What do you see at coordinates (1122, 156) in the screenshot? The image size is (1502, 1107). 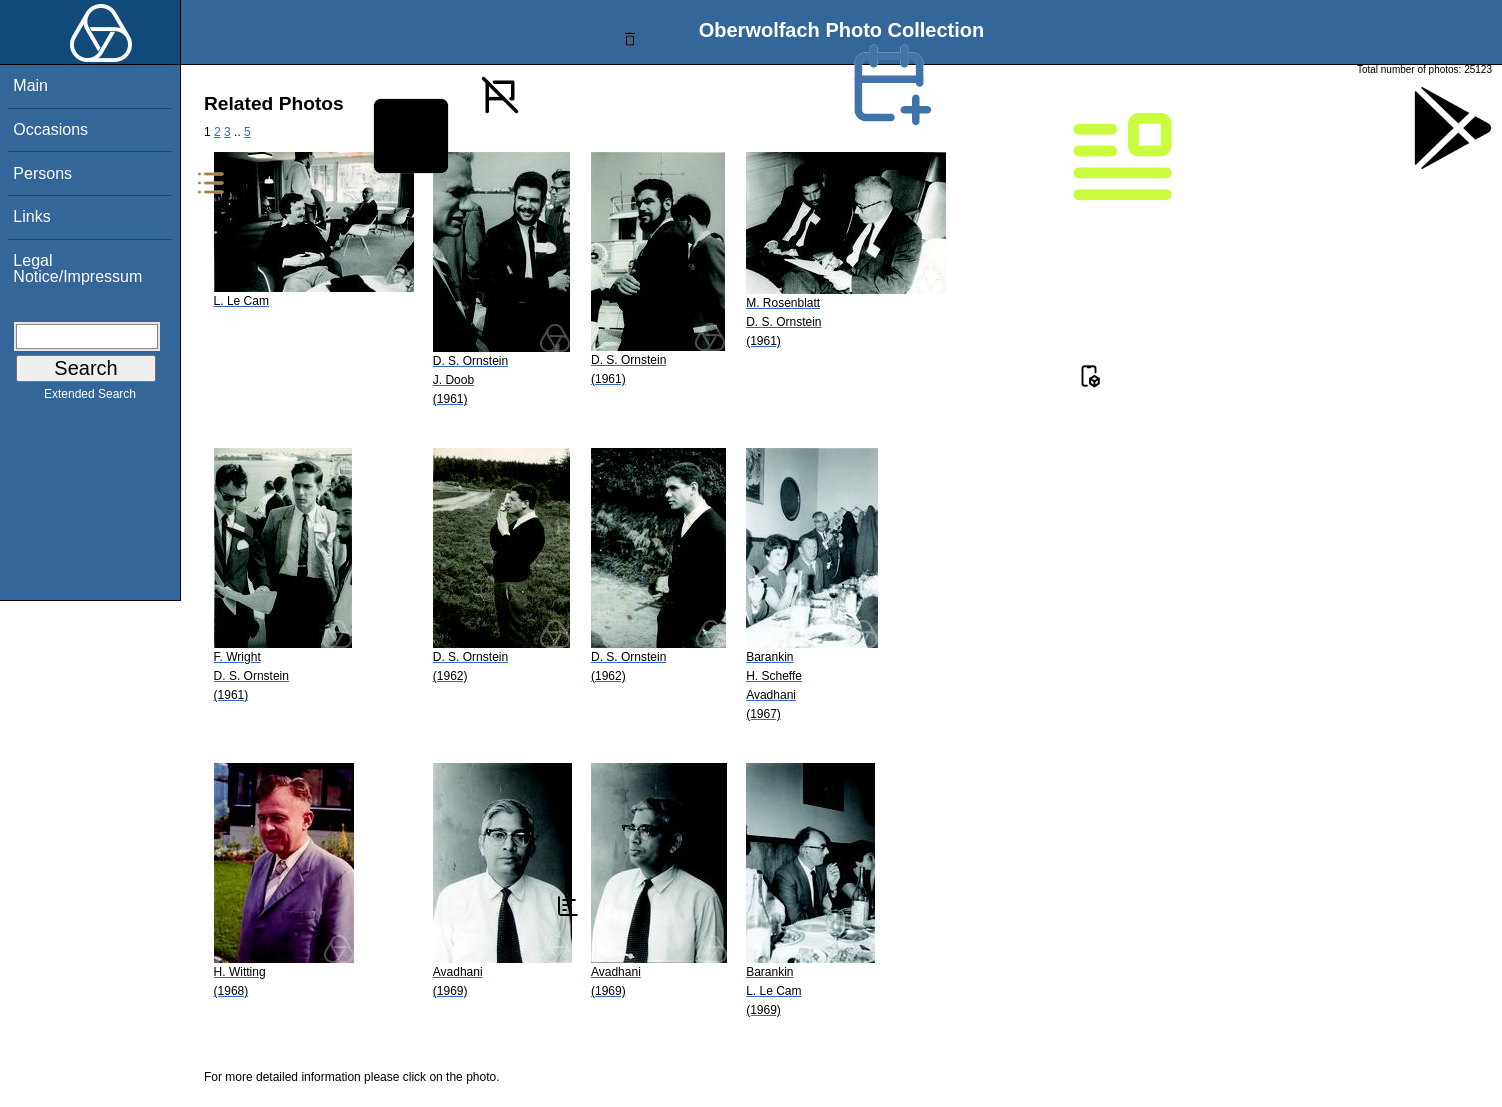 I see `align element to the right of text` at bounding box center [1122, 156].